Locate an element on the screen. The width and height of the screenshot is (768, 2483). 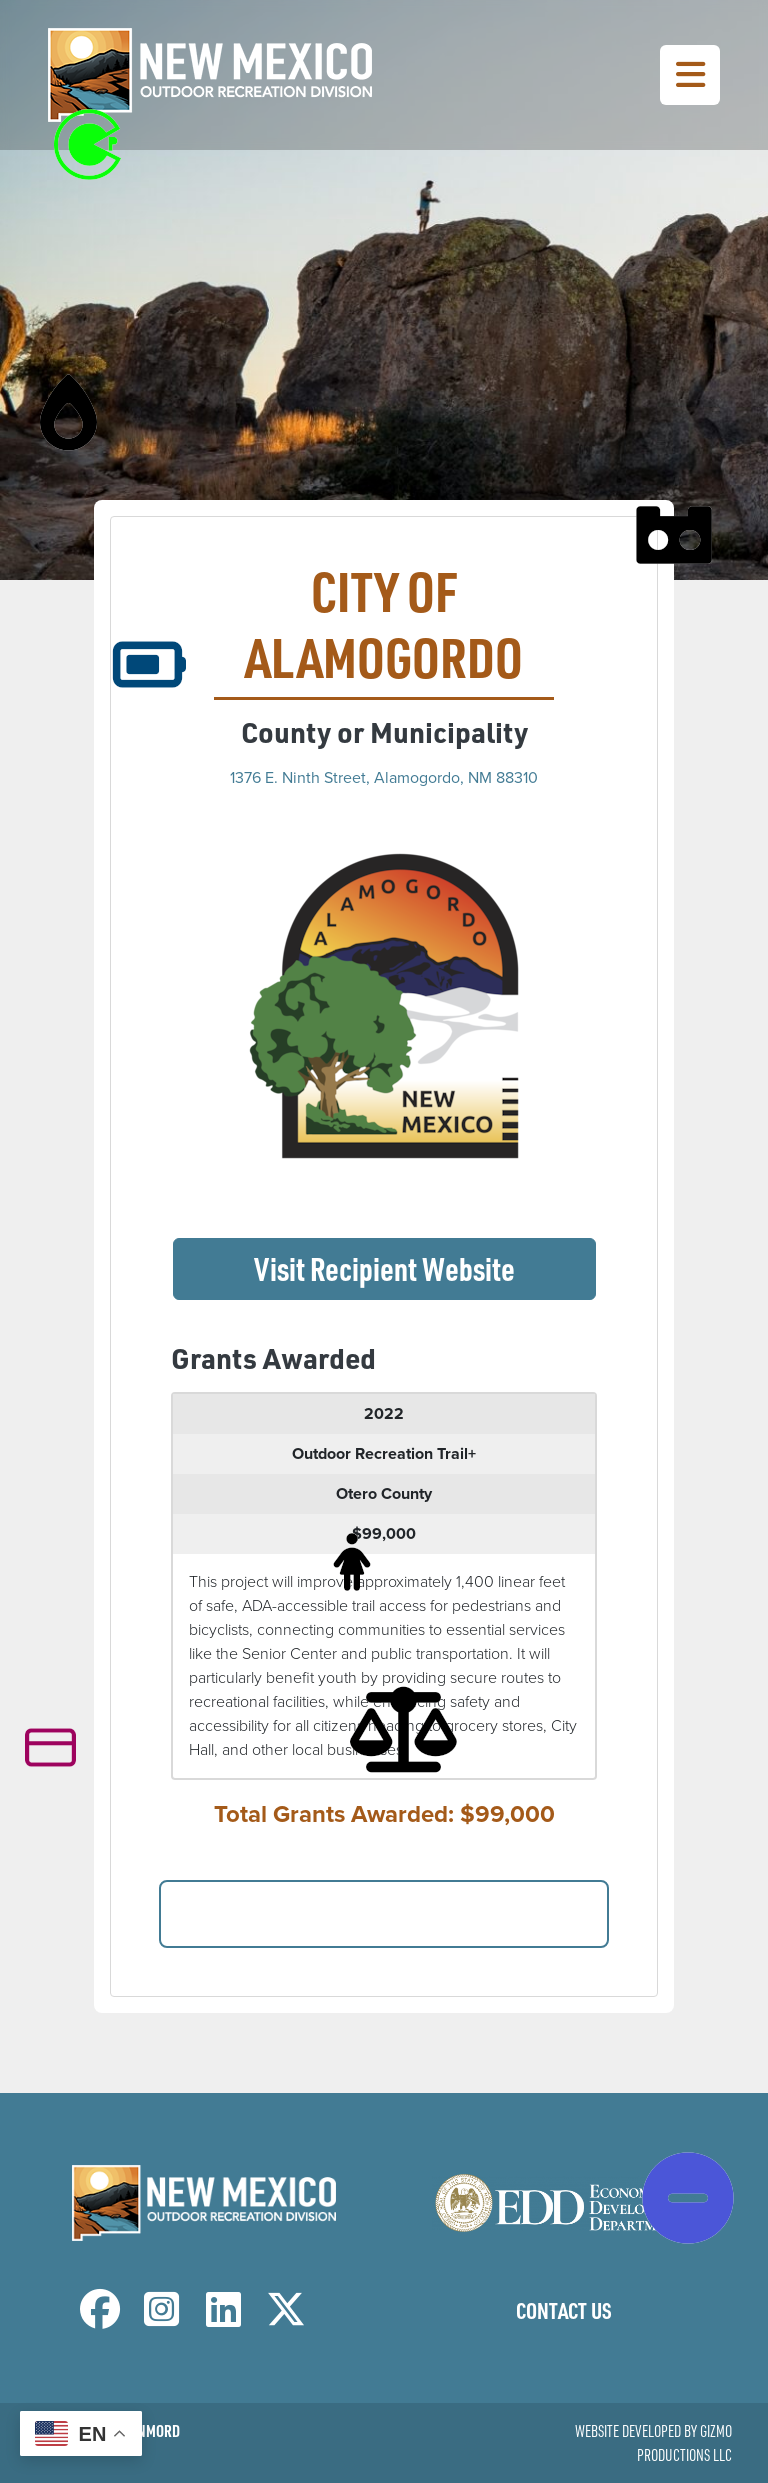
remove an item from a list is located at coordinates (688, 2198).